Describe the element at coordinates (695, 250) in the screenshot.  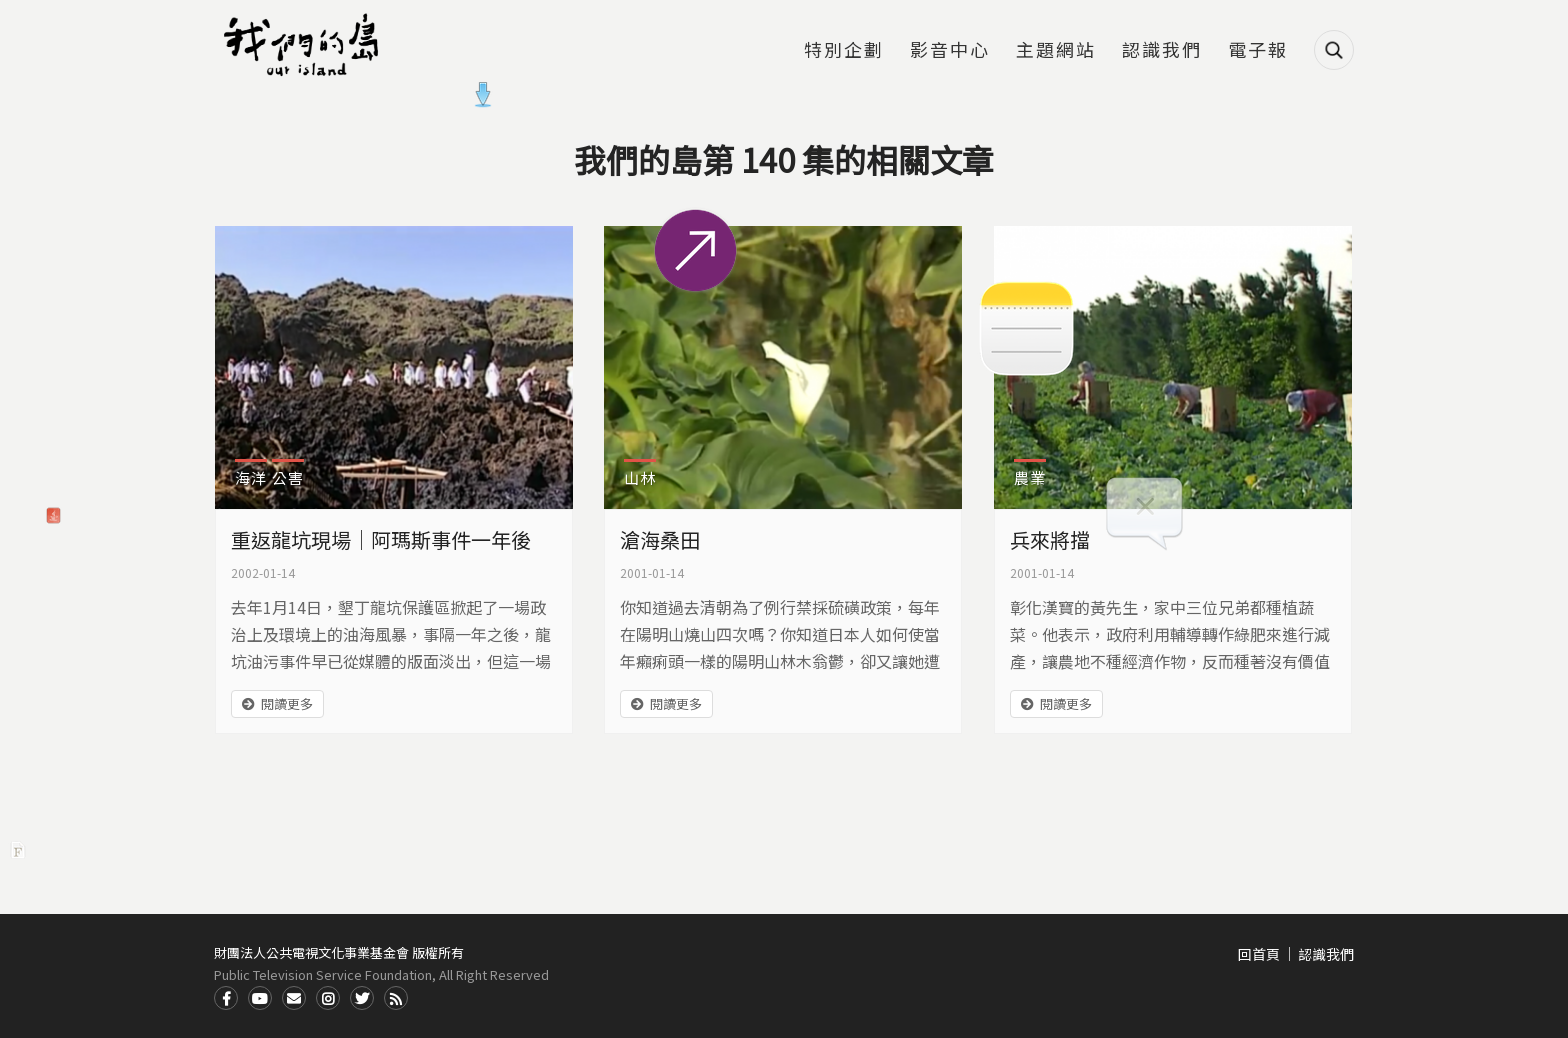
I see `indicates a symbolic link or shortcut to another file` at that location.